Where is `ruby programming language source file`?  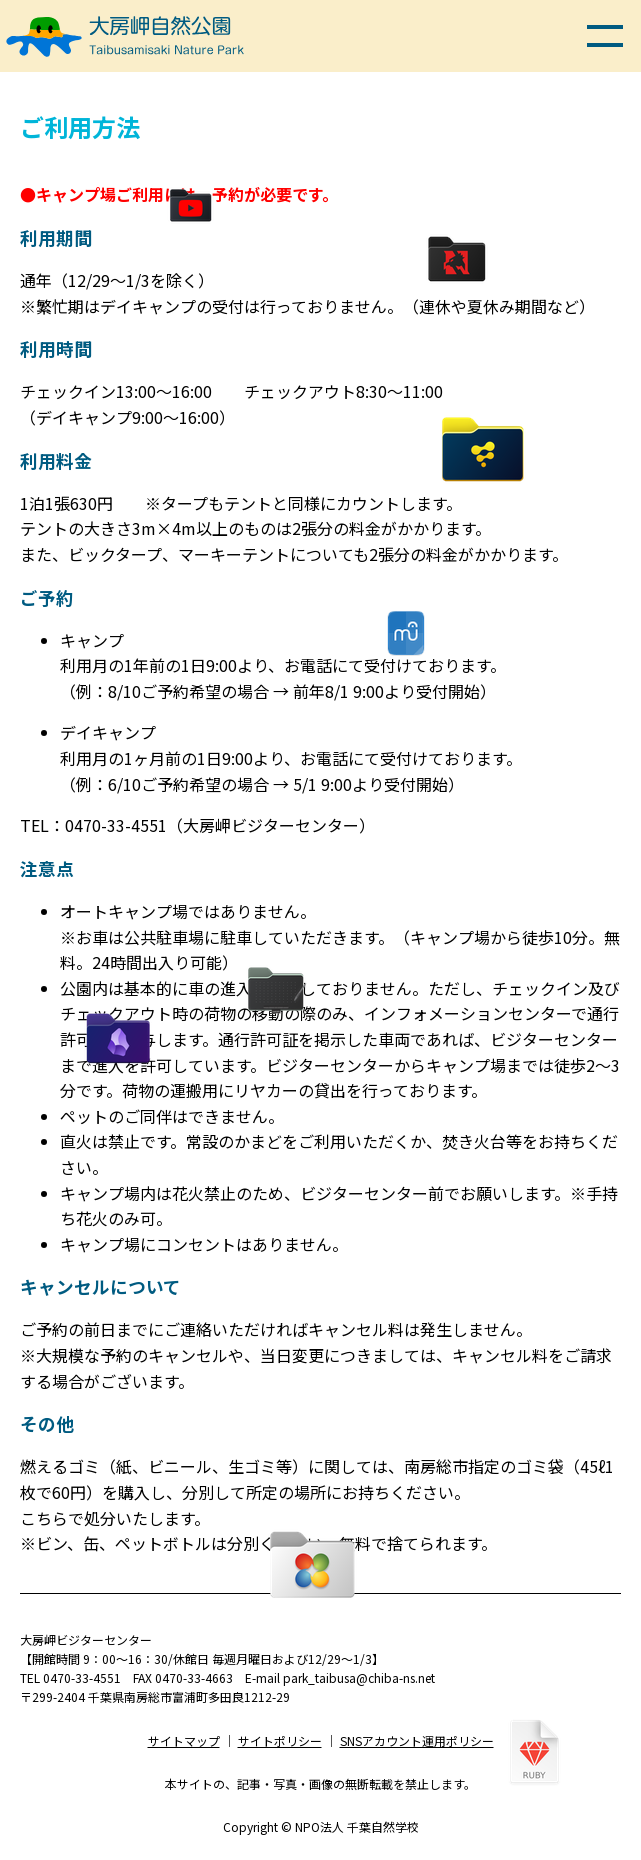 ruby programming language source file is located at coordinates (534, 1752).